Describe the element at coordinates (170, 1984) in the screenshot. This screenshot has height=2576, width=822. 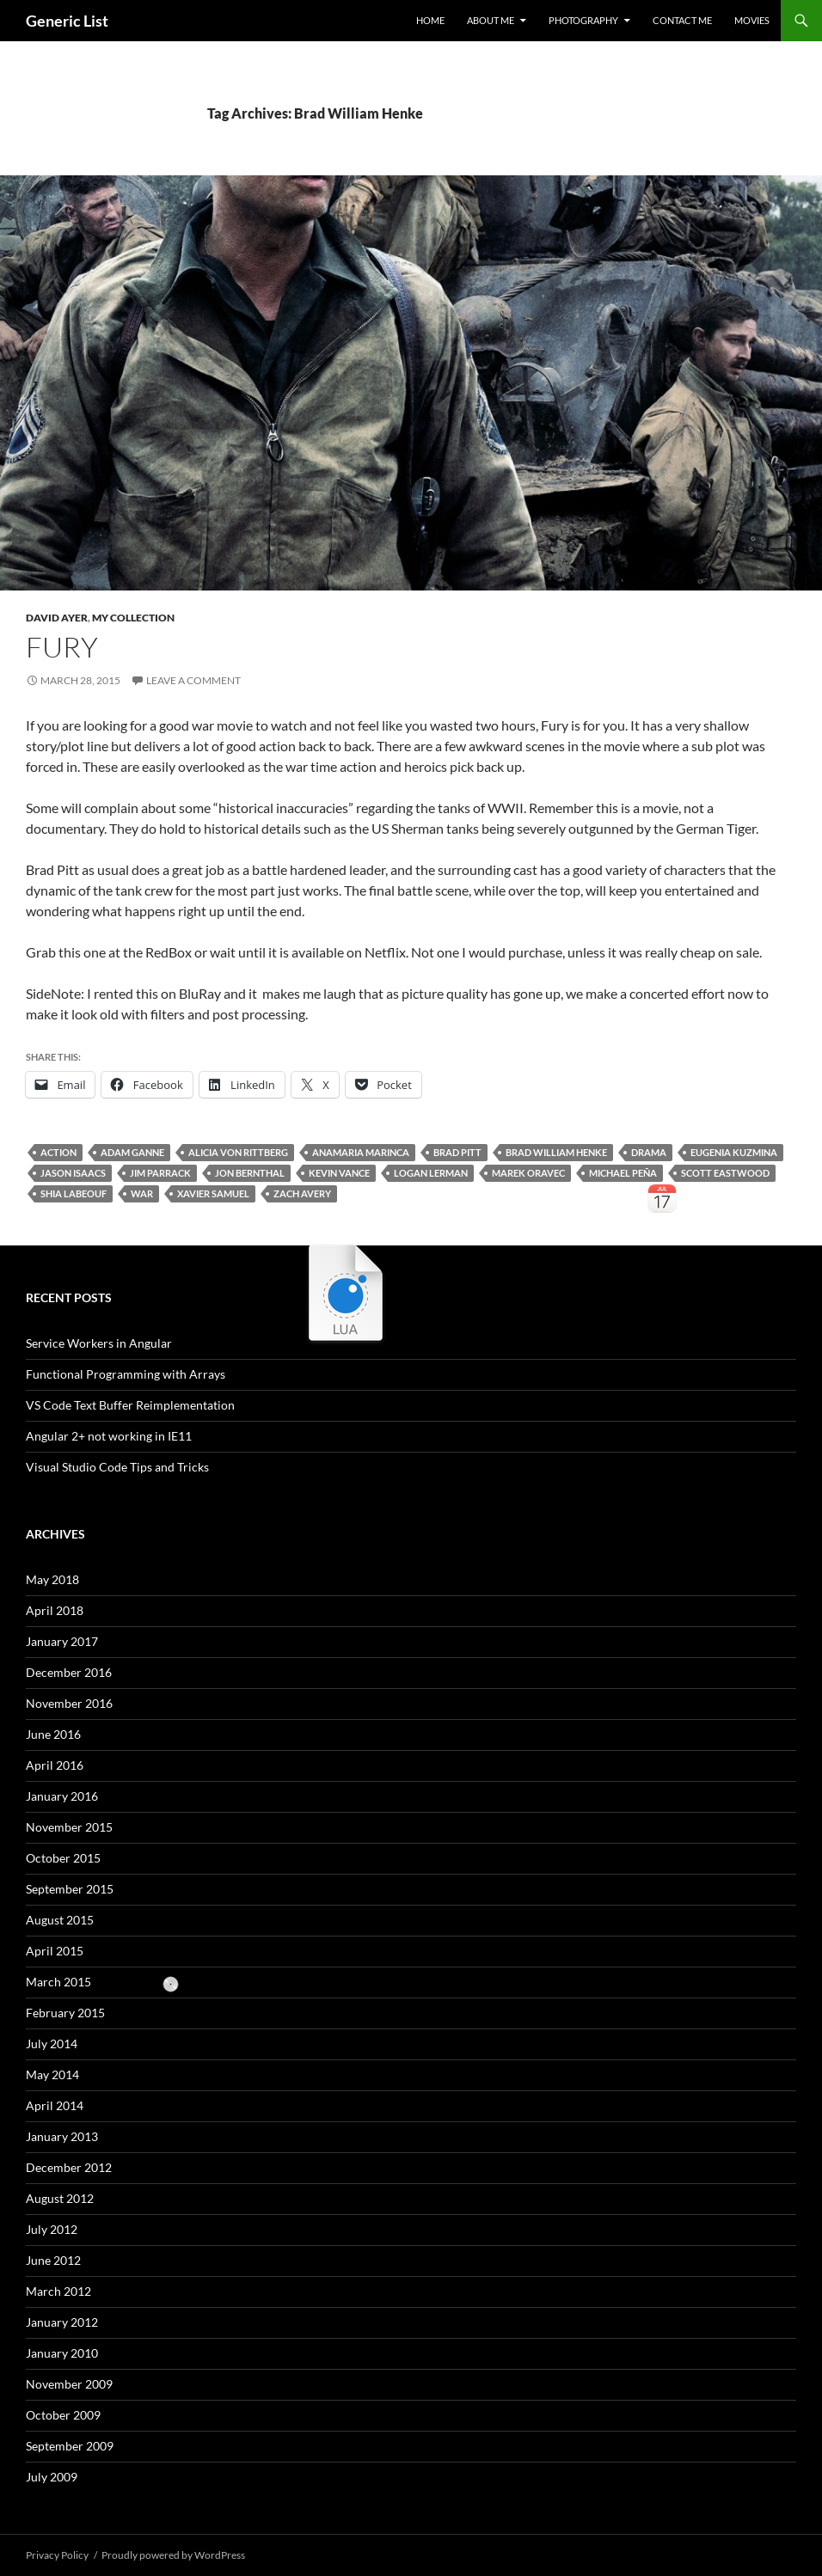
I see `indicates a DVD+R disc drive or media` at that location.